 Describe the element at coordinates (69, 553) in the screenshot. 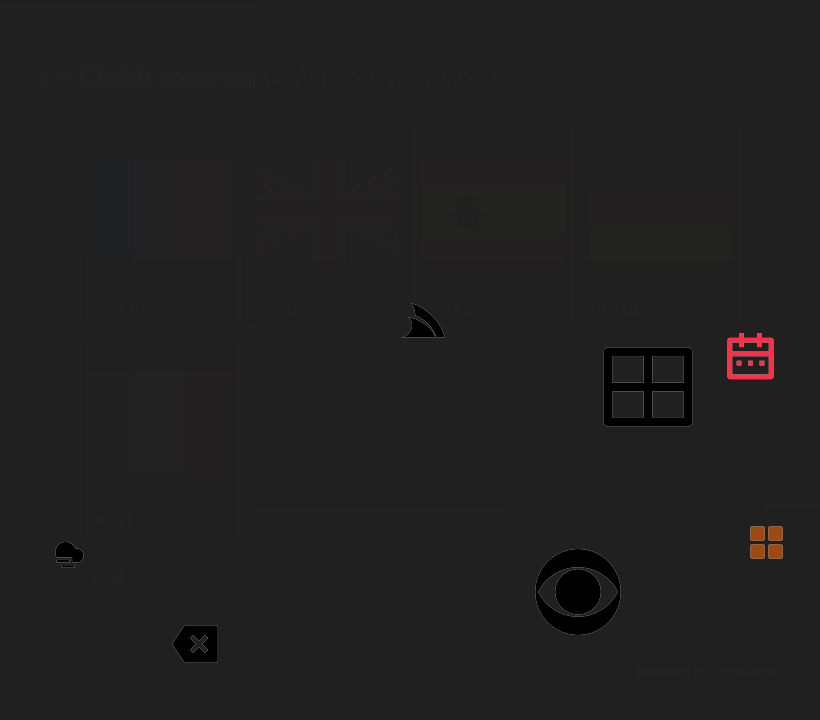

I see `indicates windy weather conditions` at that location.